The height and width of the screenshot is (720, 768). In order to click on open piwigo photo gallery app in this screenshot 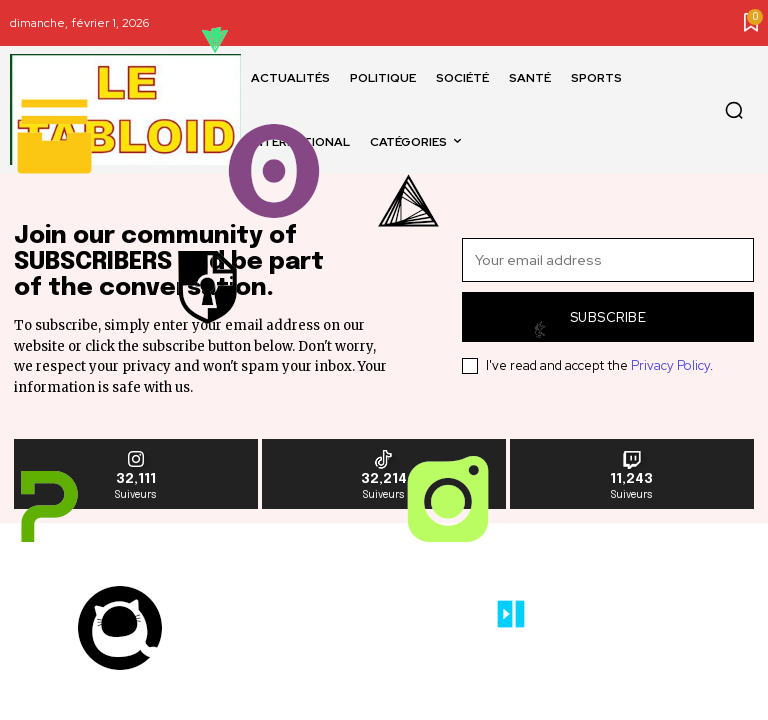, I will do `click(448, 499)`.